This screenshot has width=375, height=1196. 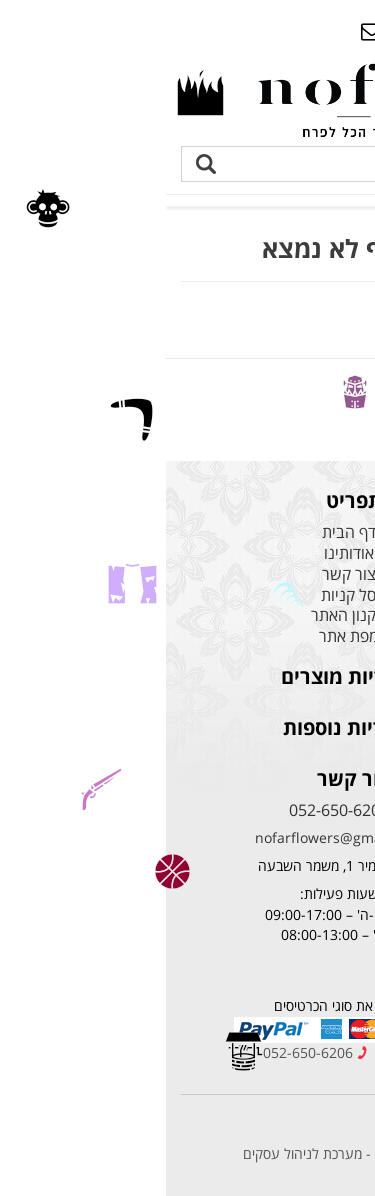 What do you see at coordinates (172, 871) in the screenshot?
I see `access basketball or sports content` at bounding box center [172, 871].